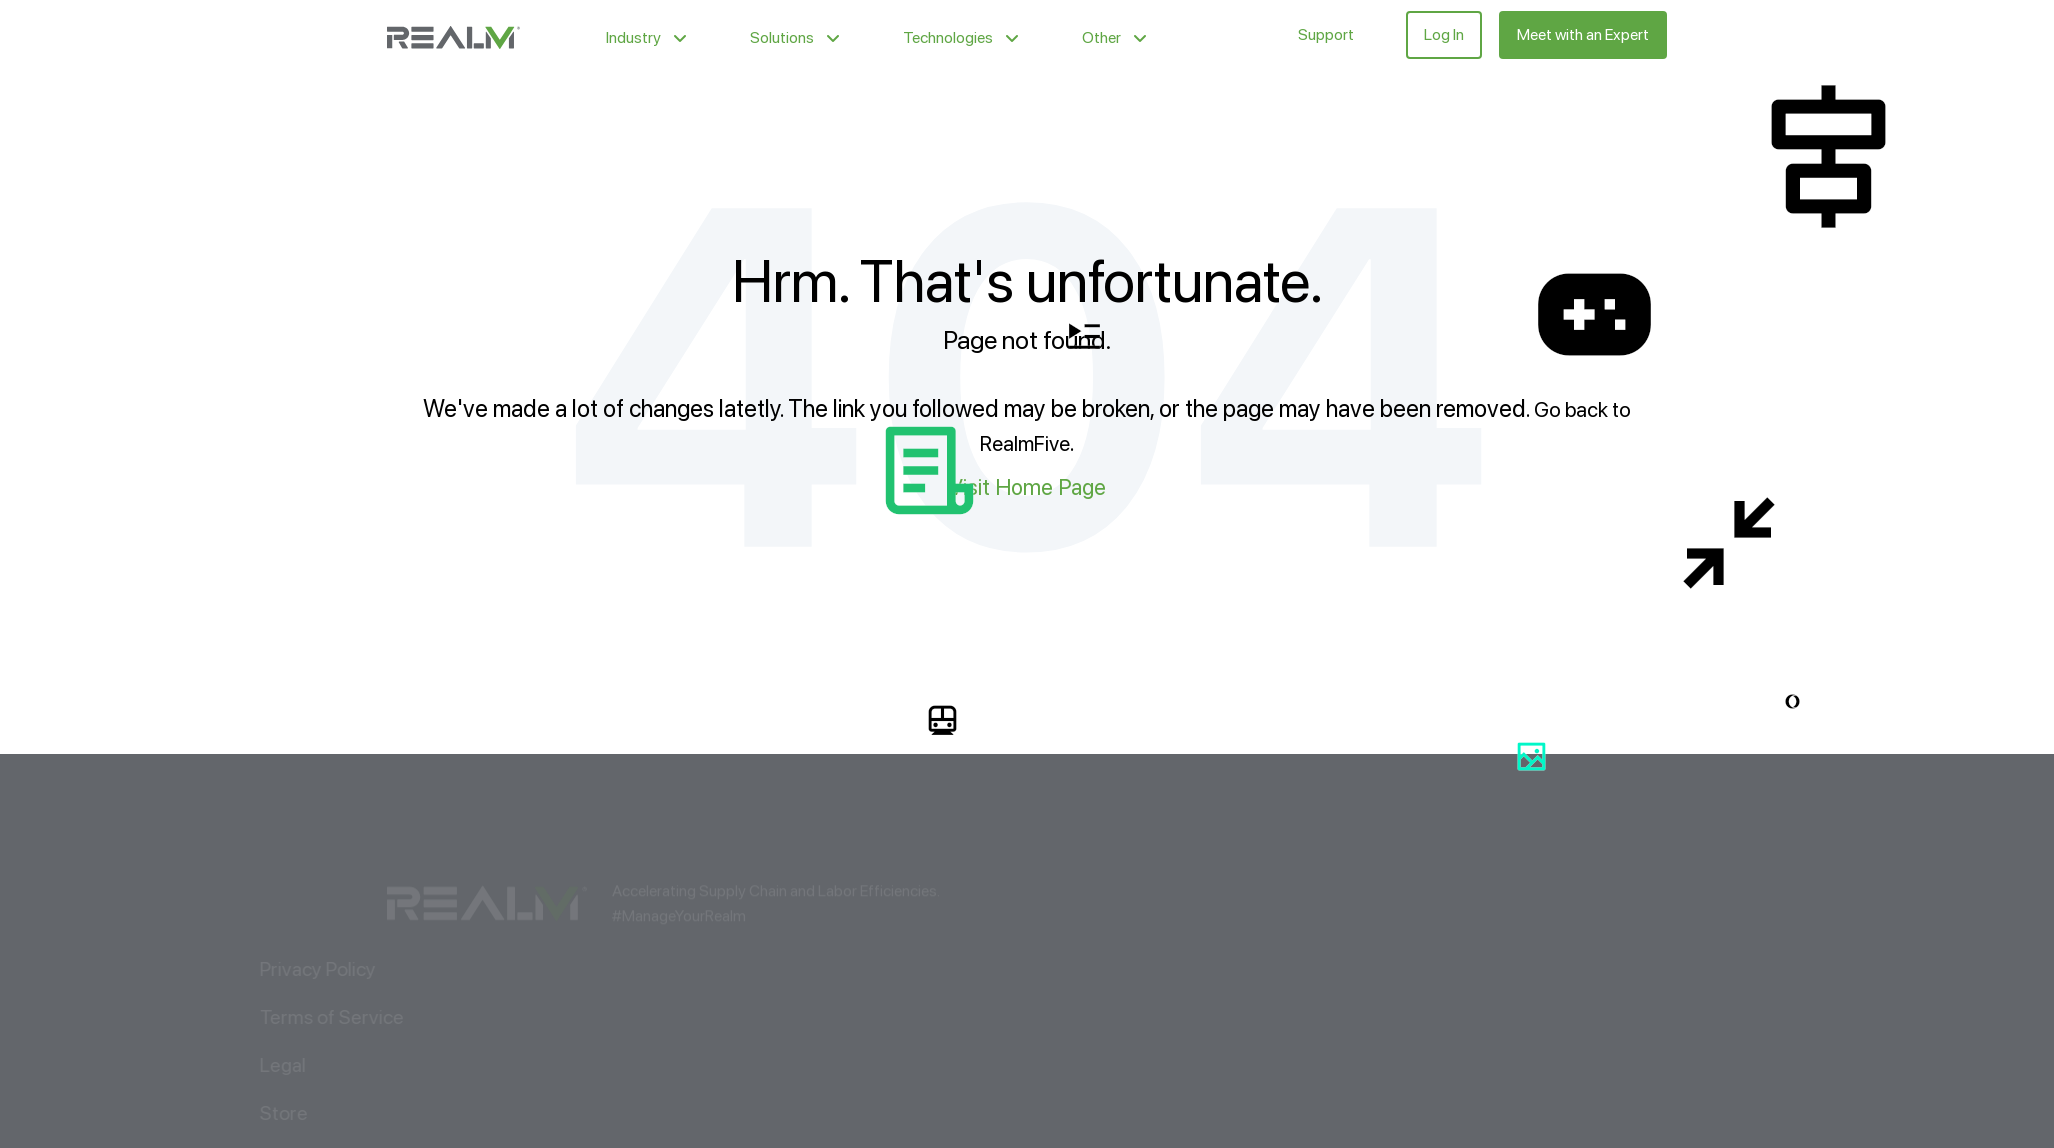 The height and width of the screenshot is (1148, 2054). What do you see at coordinates (1084, 336) in the screenshot?
I see `view your playlist` at bounding box center [1084, 336].